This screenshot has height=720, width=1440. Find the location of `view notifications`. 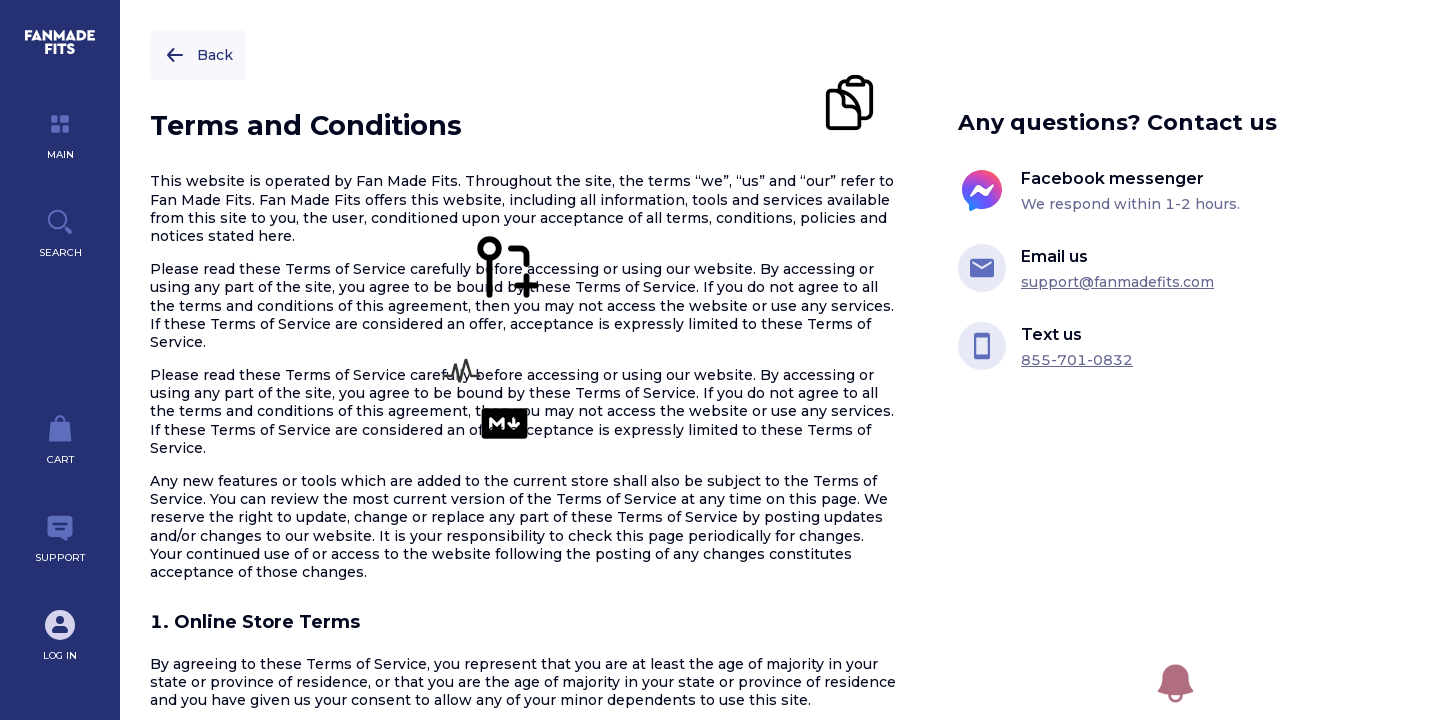

view notifications is located at coordinates (1175, 683).